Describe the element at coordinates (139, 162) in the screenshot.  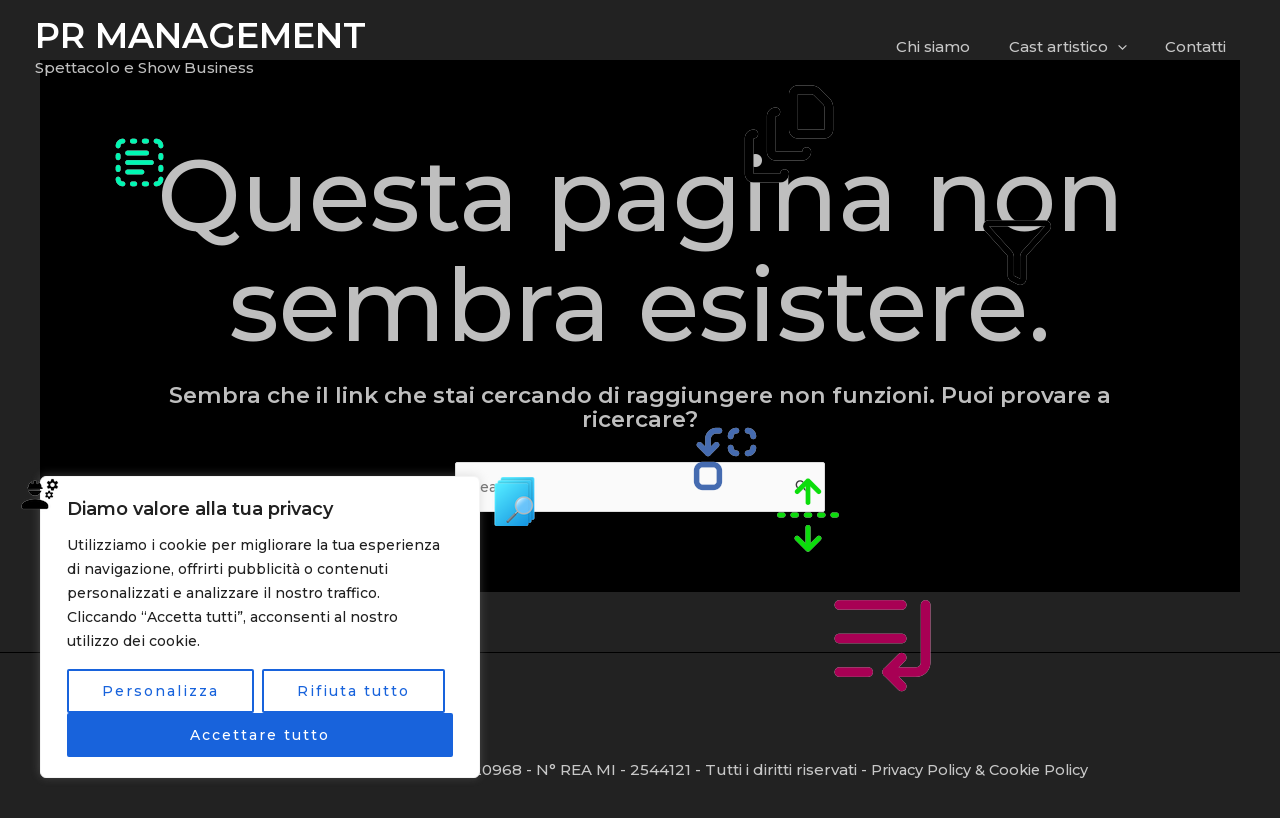
I see `select text within a document` at that location.